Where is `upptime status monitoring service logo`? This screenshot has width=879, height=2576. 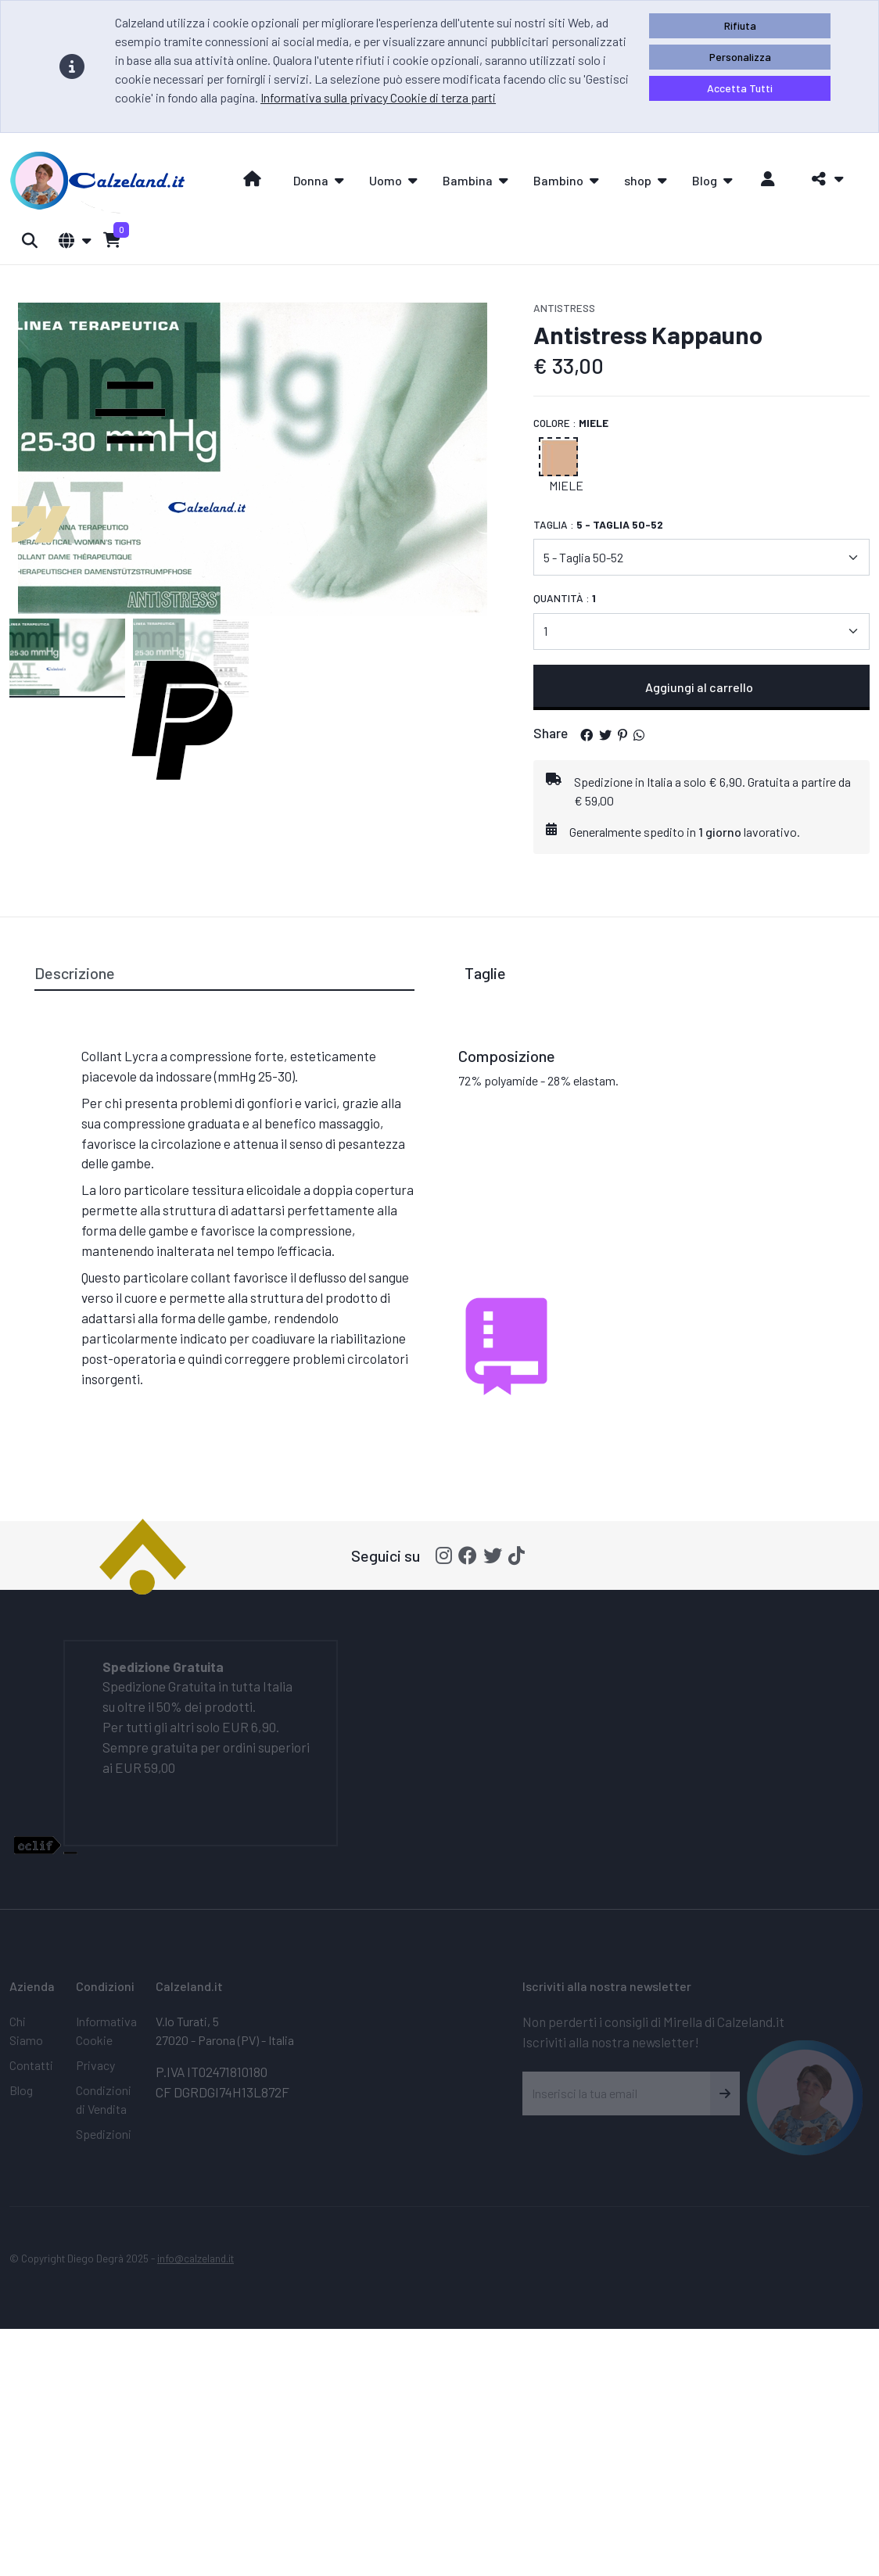
upptime status monitoring service logo is located at coordinates (142, 1556).